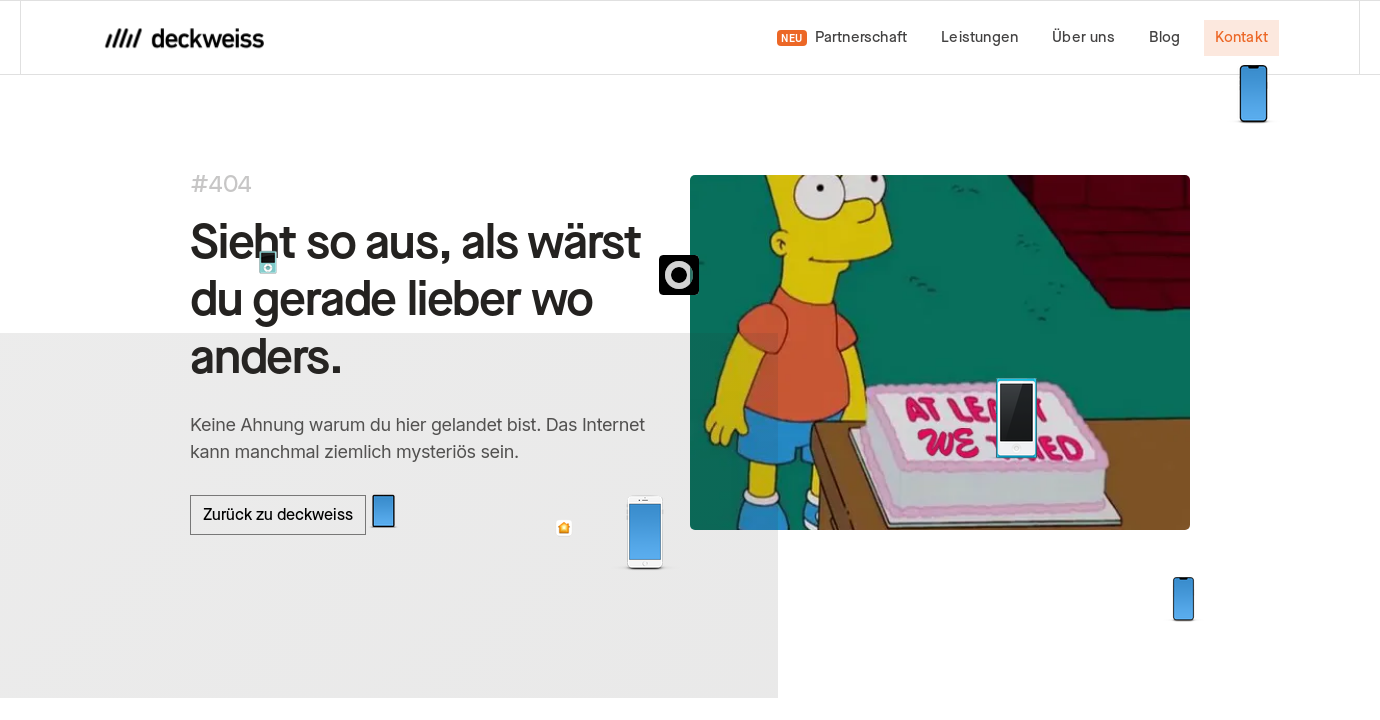  What do you see at coordinates (1183, 599) in the screenshot?
I see `iPhone 13 Pro device connected` at bounding box center [1183, 599].